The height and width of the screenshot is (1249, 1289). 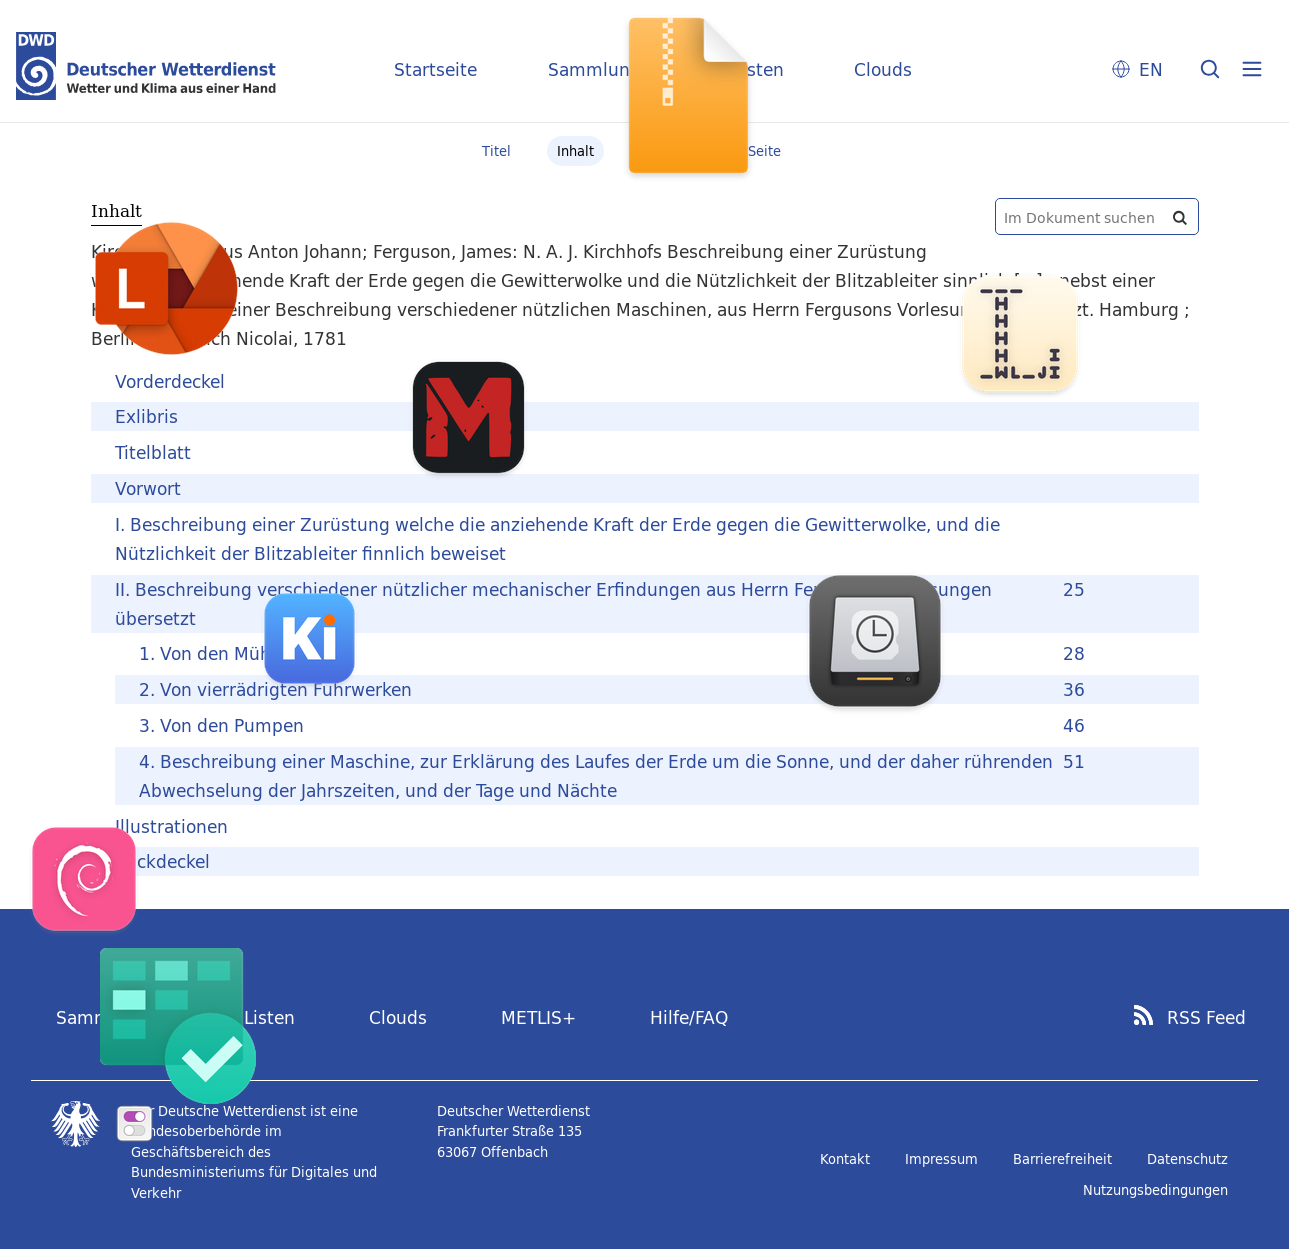 What do you see at coordinates (84, 879) in the screenshot?
I see `launch debian linux application` at bounding box center [84, 879].